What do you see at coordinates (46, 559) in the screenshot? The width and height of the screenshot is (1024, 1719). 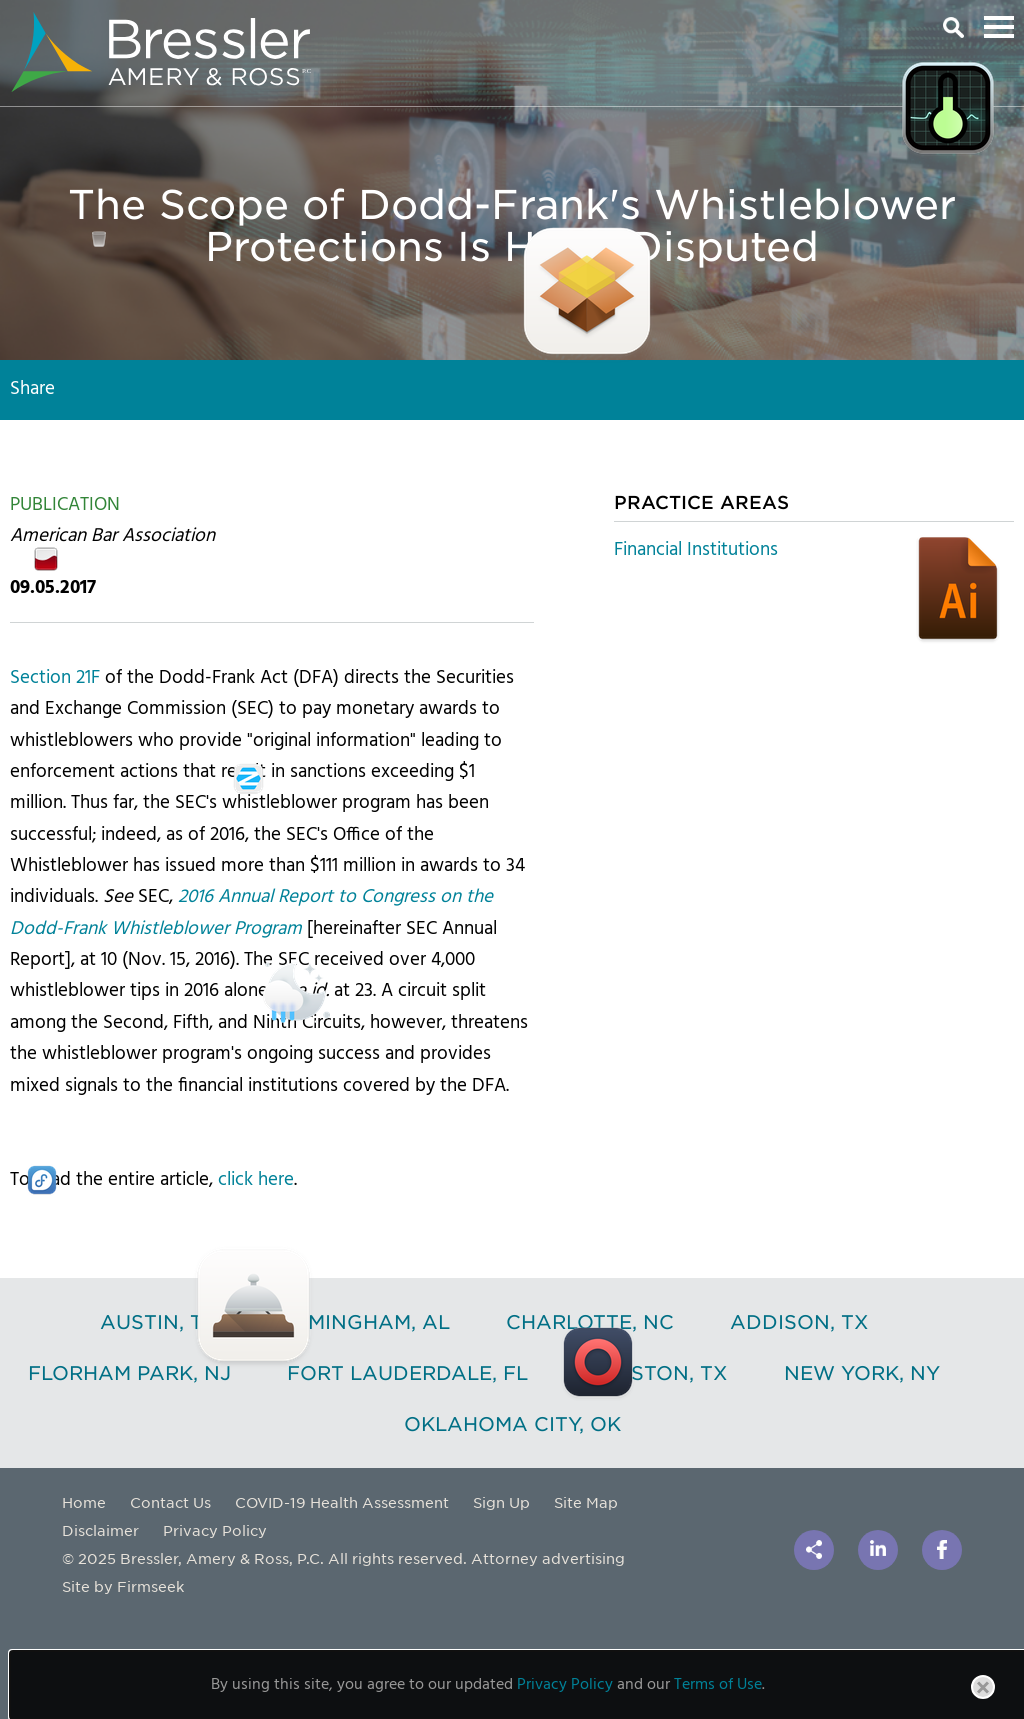 I see `open wine application for running windows programs` at bounding box center [46, 559].